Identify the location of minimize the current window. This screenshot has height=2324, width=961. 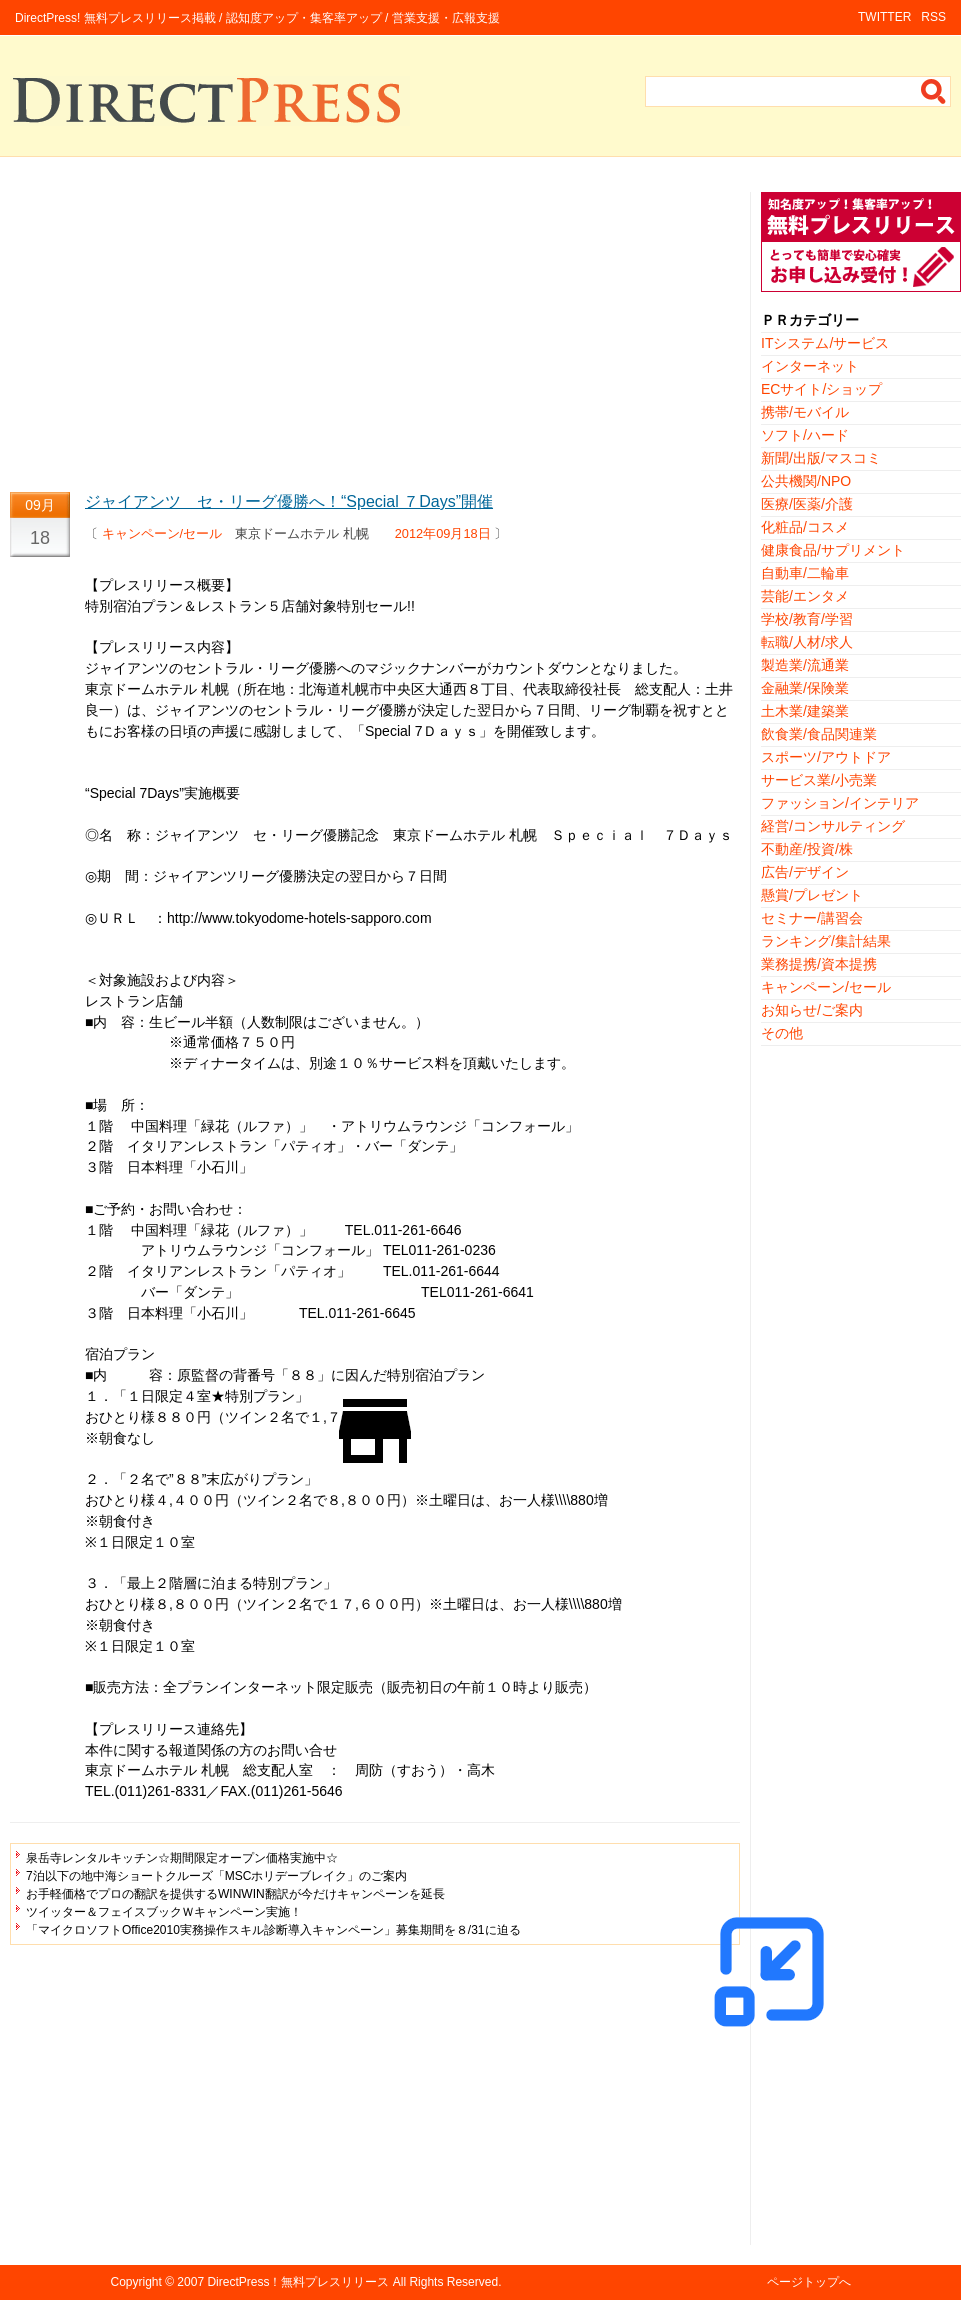
(772, 1969).